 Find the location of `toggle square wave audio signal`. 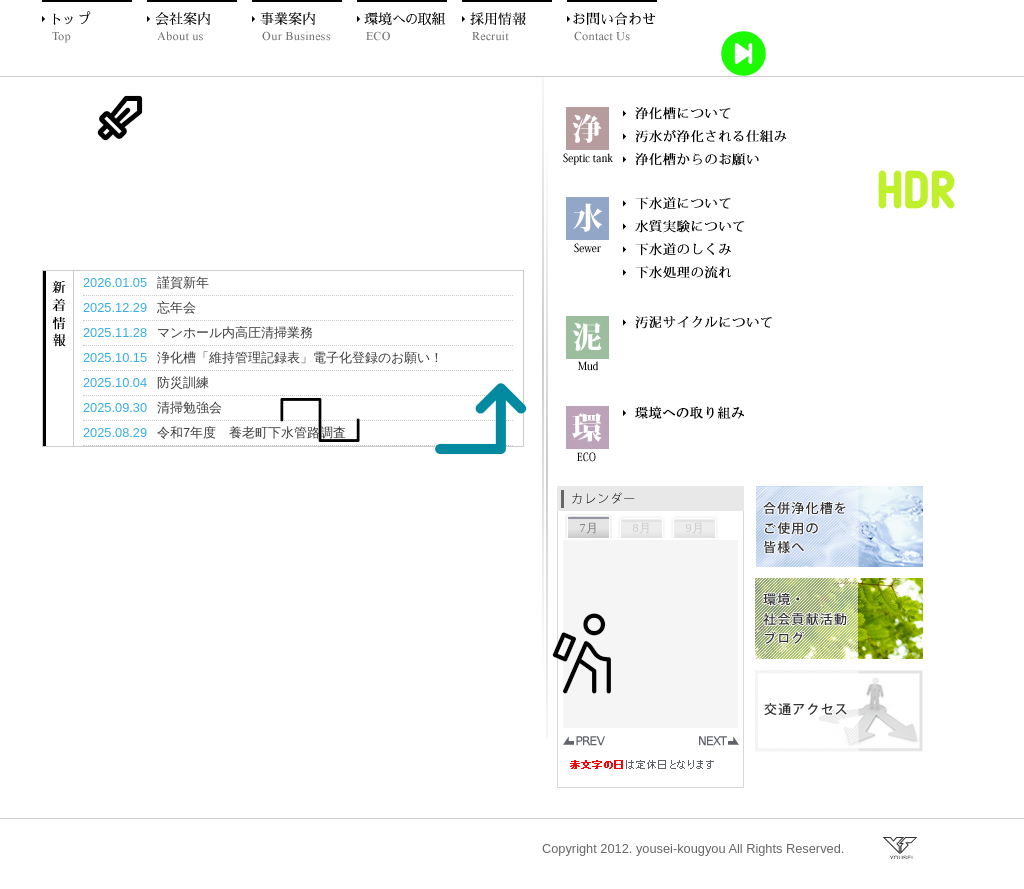

toggle square wave audio signal is located at coordinates (320, 420).